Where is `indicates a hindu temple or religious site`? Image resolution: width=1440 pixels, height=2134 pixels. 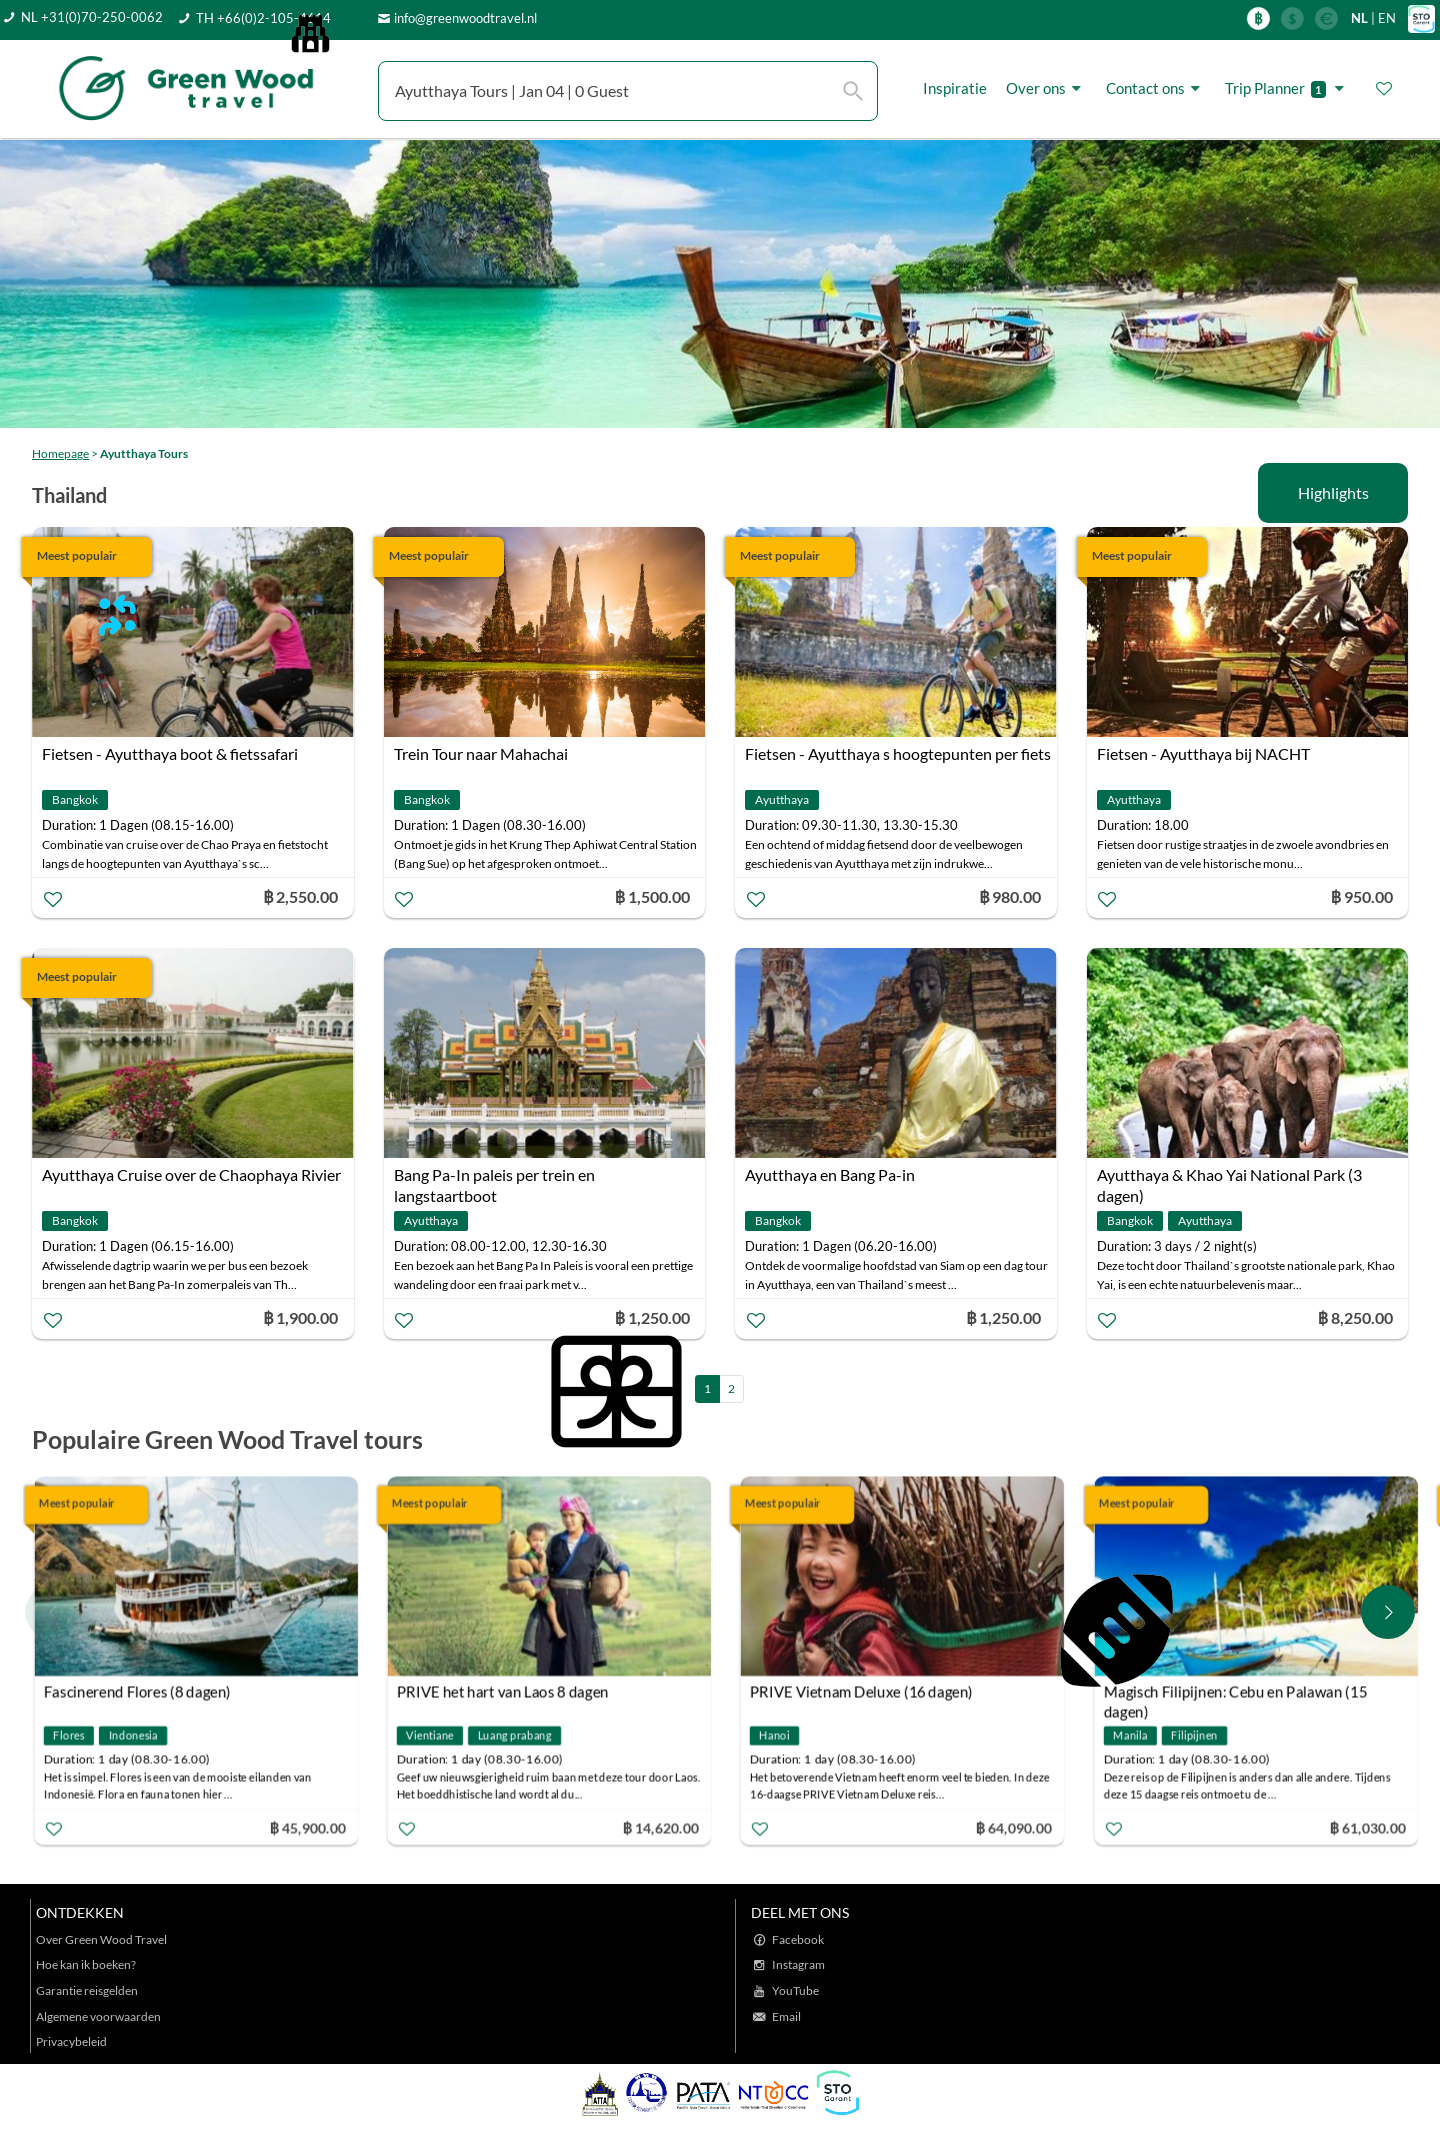
indicates a hindu temple or religious site is located at coordinates (310, 33).